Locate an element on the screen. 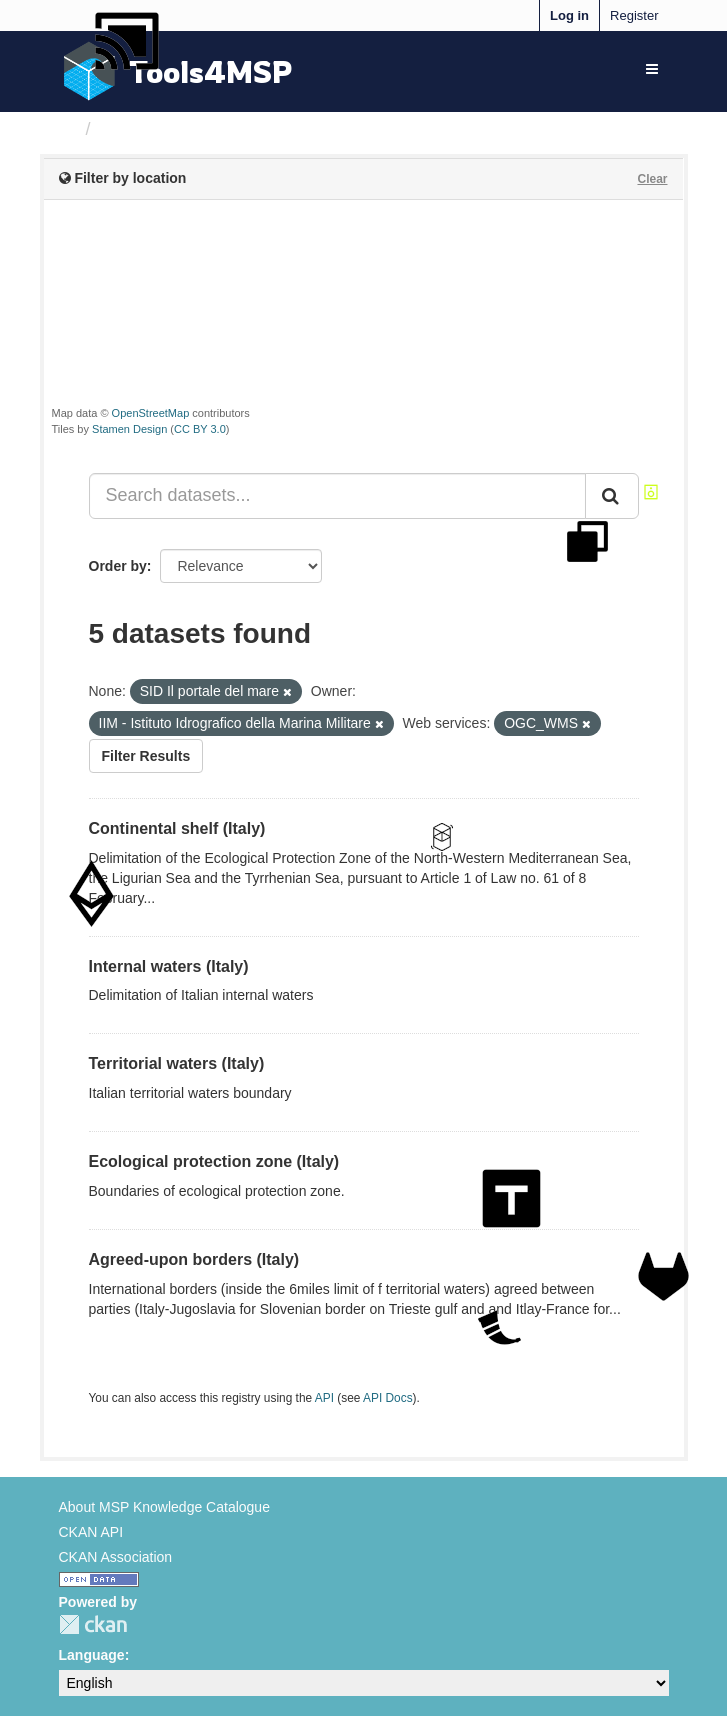 Image resolution: width=727 pixels, height=1716 pixels. cast your screen to a nearby device is located at coordinates (127, 41).